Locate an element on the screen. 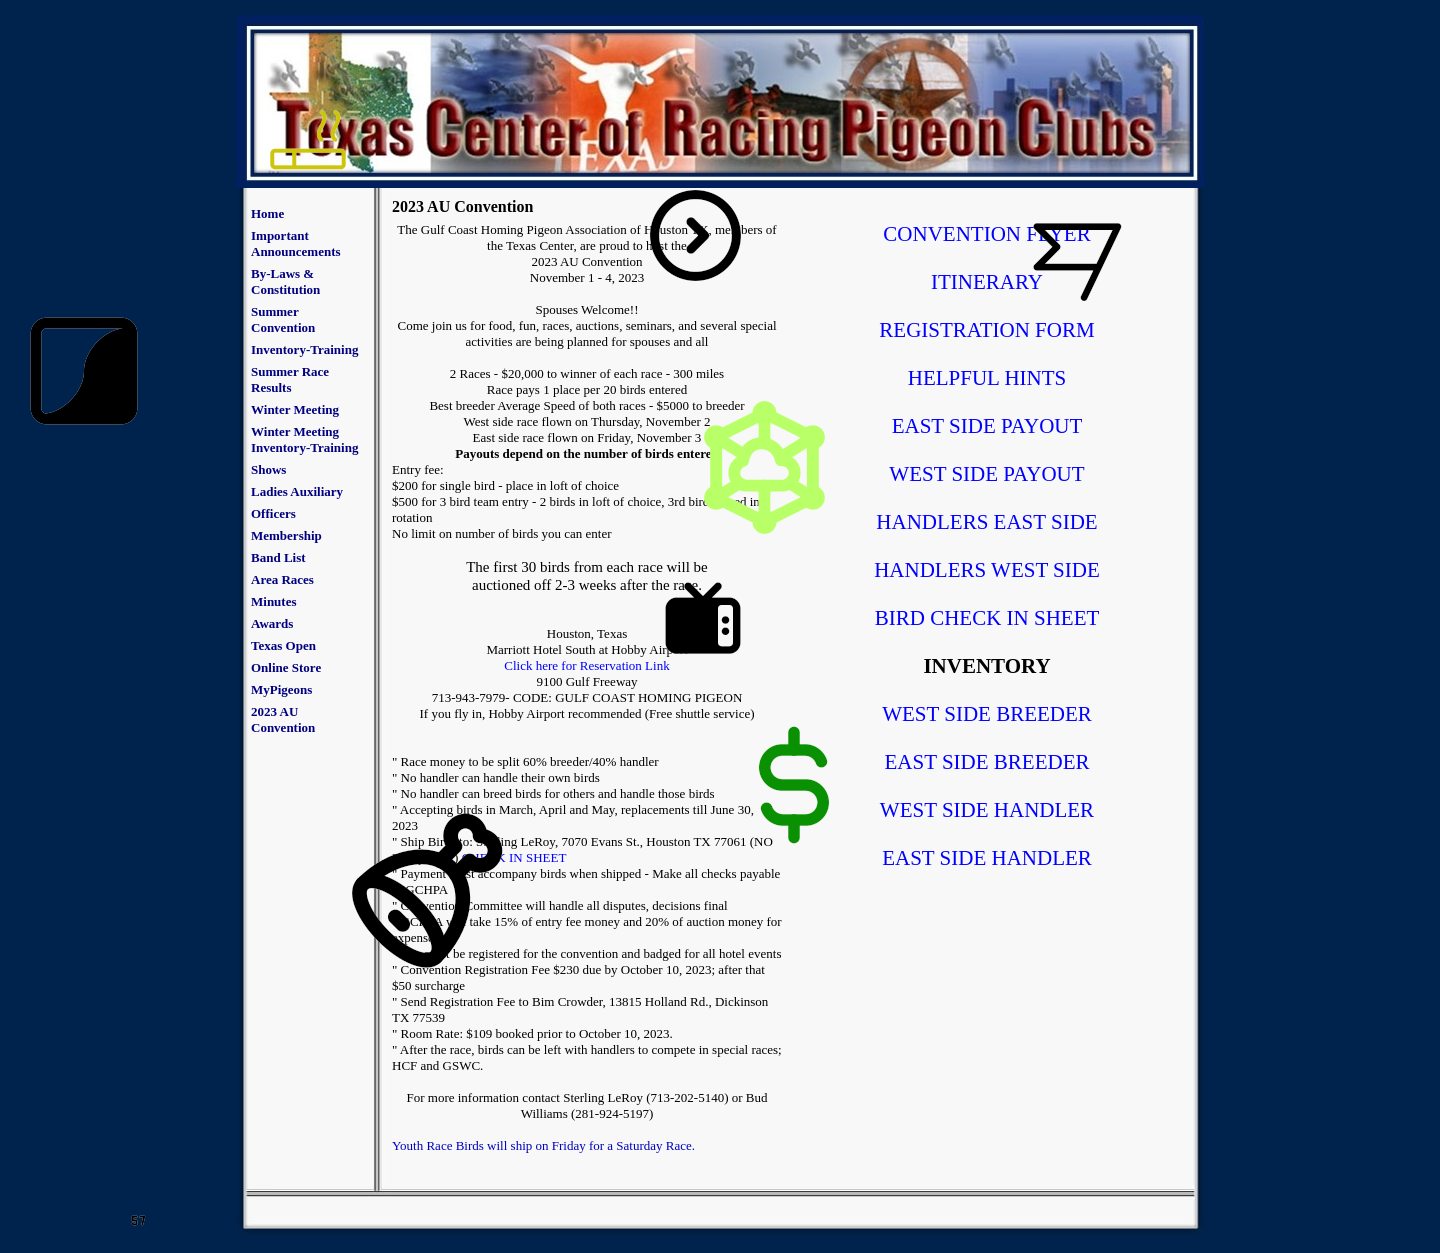 This screenshot has width=1440, height=1253. view pricing or payment options is located at coordinates (794, 785).